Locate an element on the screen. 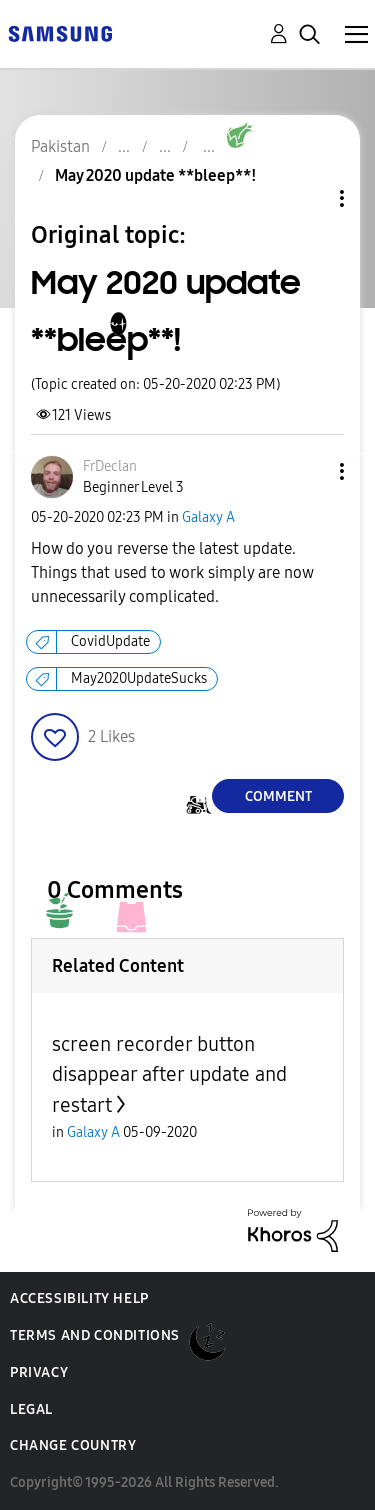 The height and width of the screenshot is (1510, 375). access your inbox or document tray is located at coordinates (131, 916).